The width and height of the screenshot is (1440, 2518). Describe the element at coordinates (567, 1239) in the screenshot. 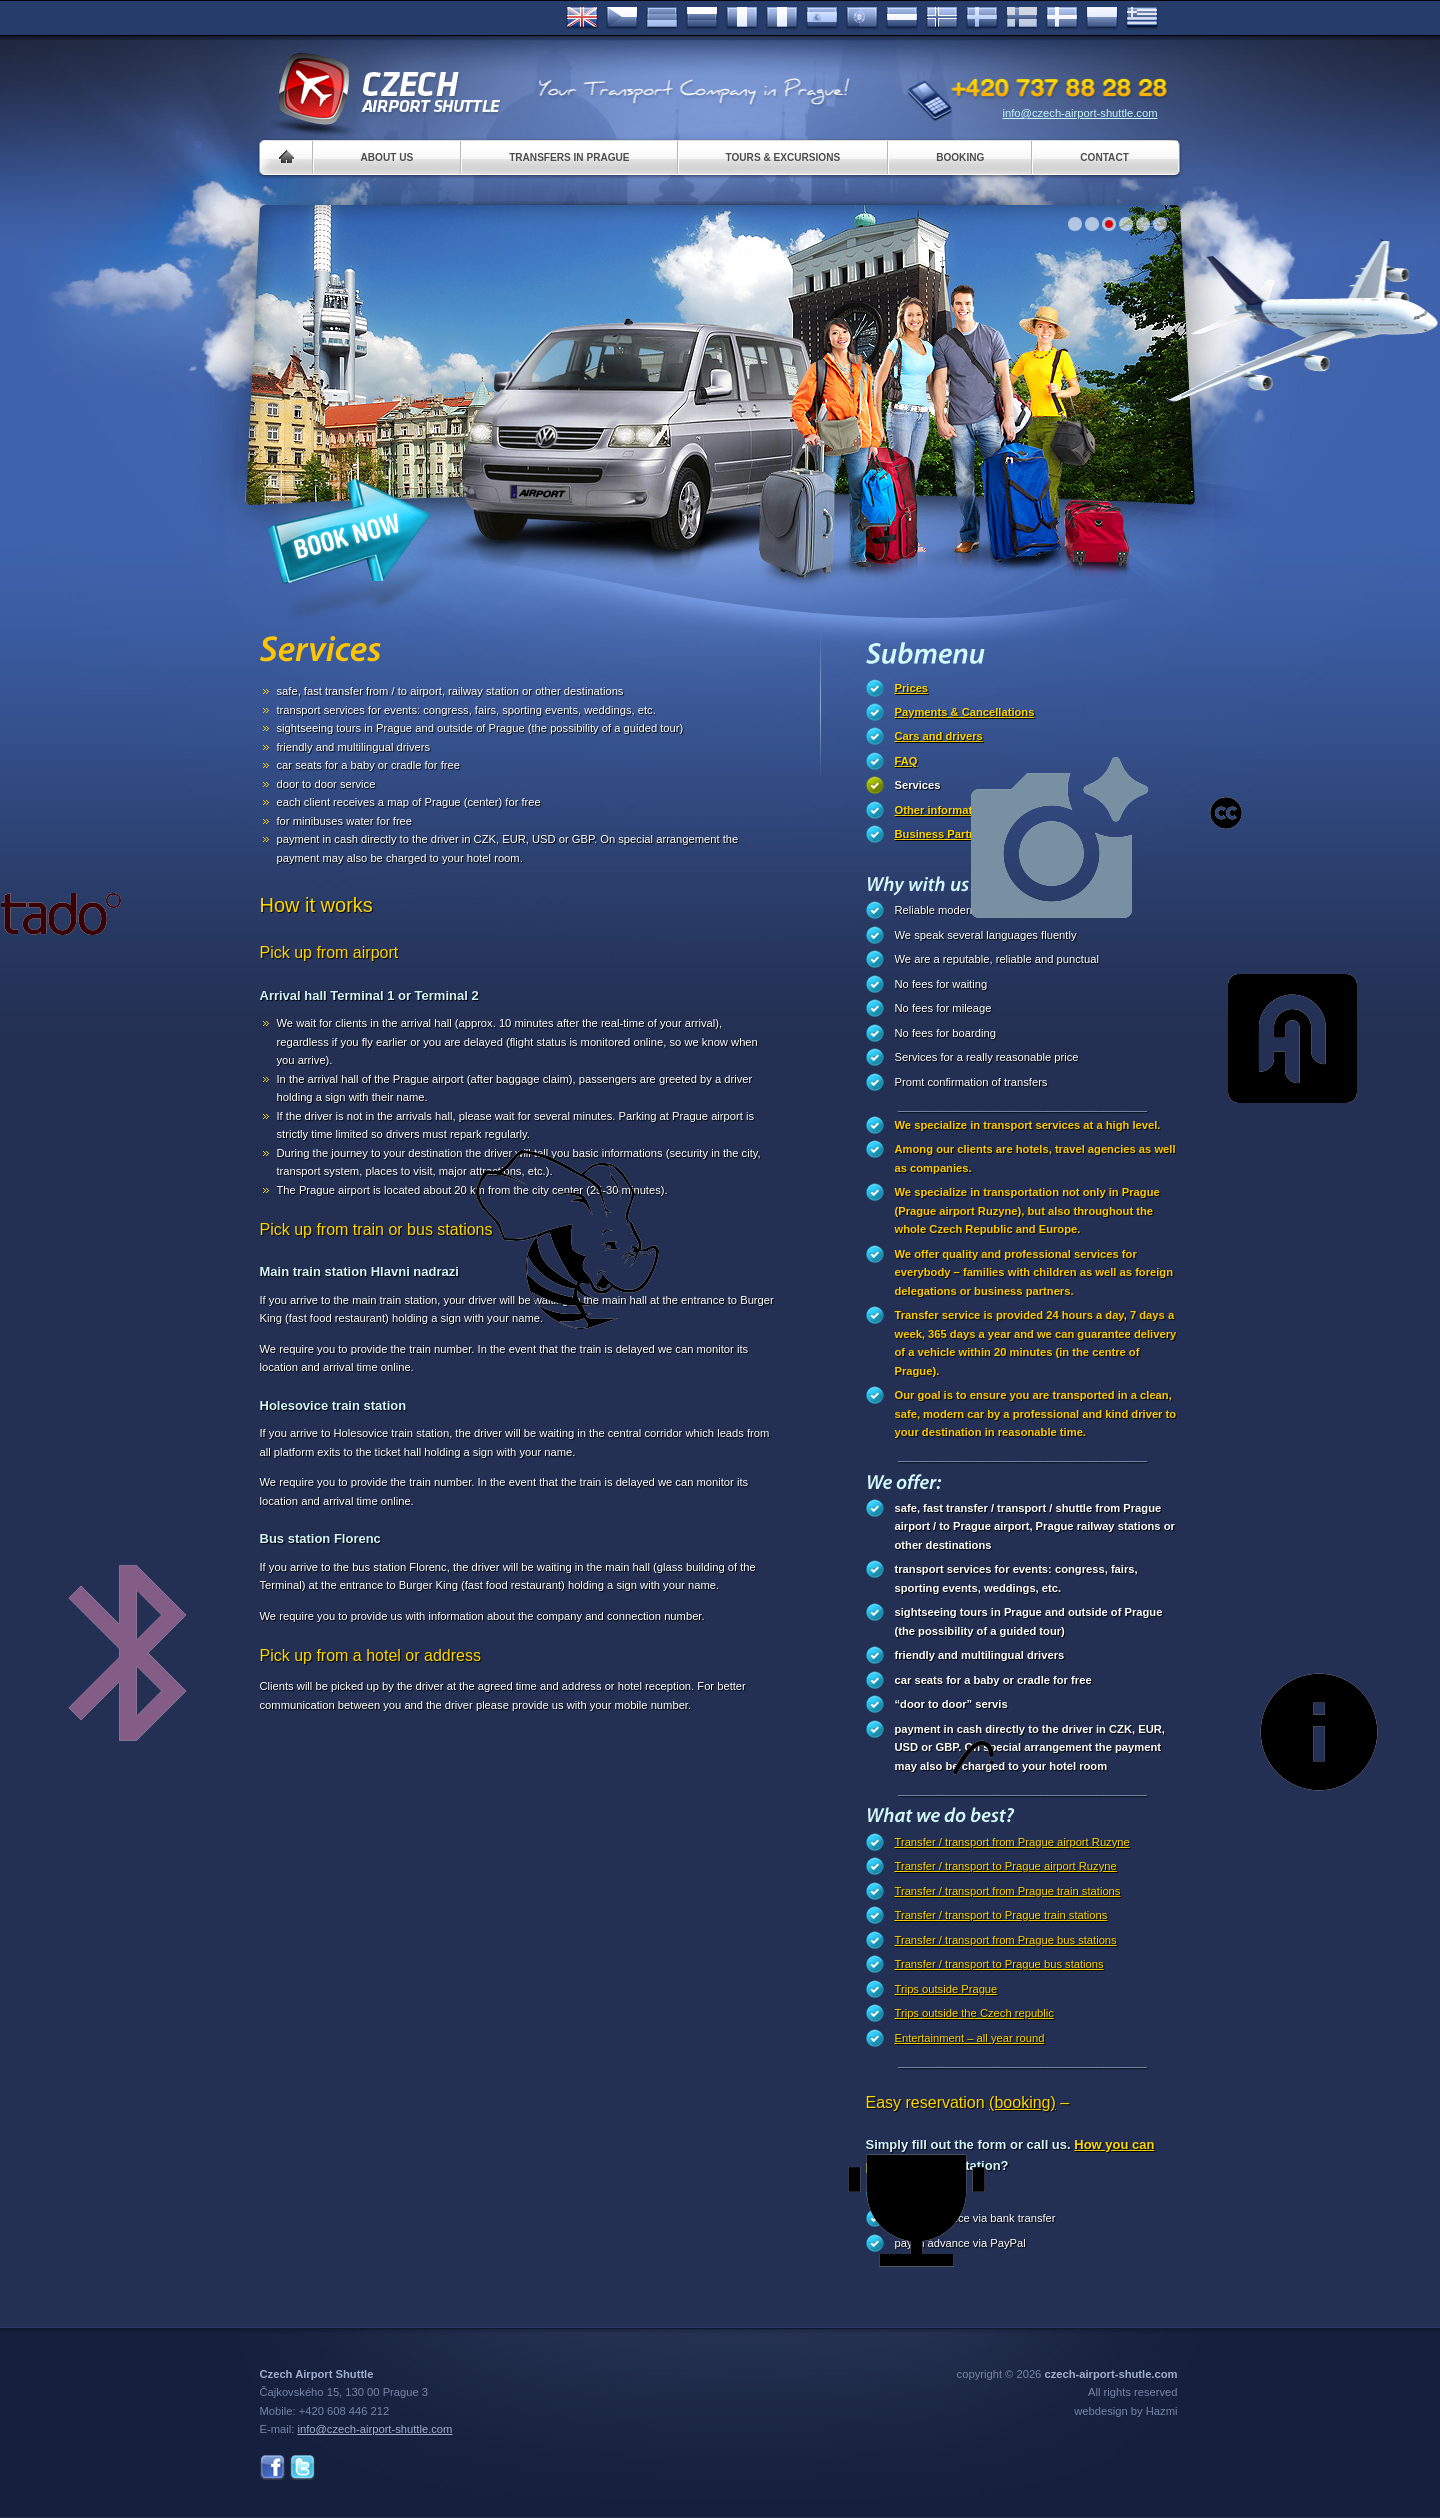

I see `apache hive data warehouse software logo` at that location.